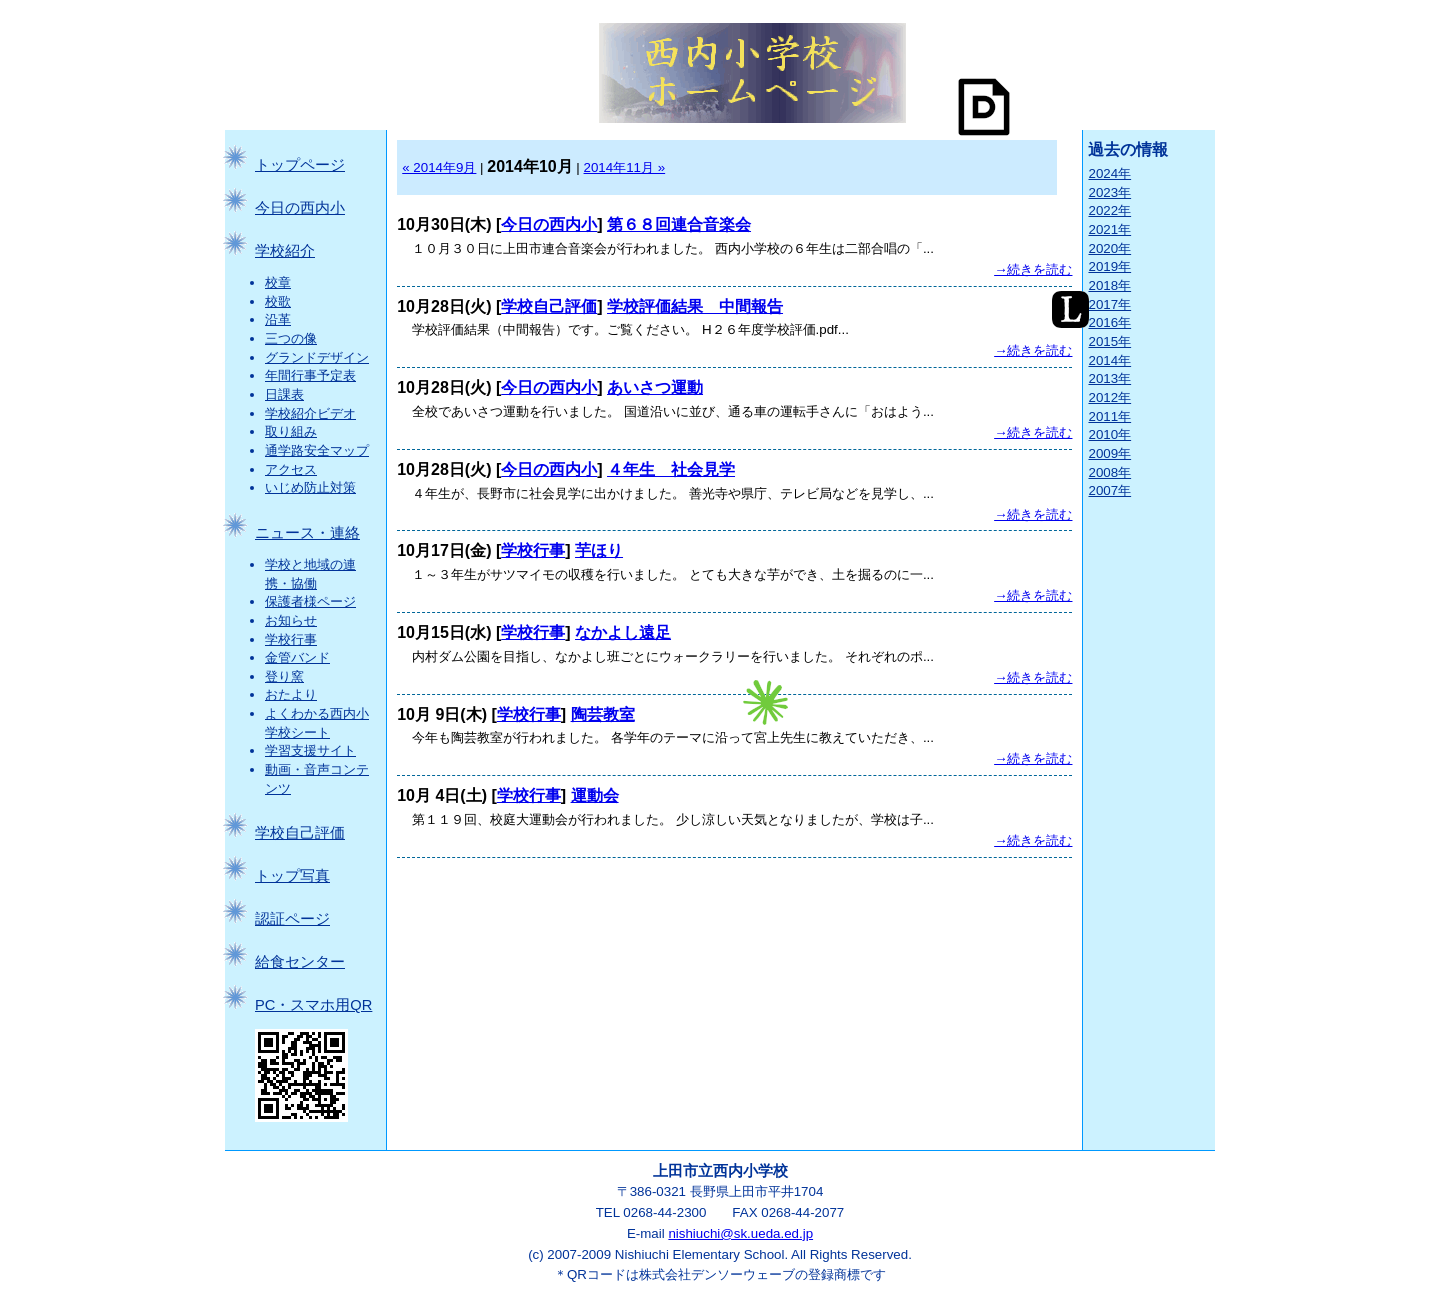 This screenshot has height=1306, width=1440. Describe the element at coordinates (984, 107) in the screenshot. I see `view or open a PDF document` at that location.